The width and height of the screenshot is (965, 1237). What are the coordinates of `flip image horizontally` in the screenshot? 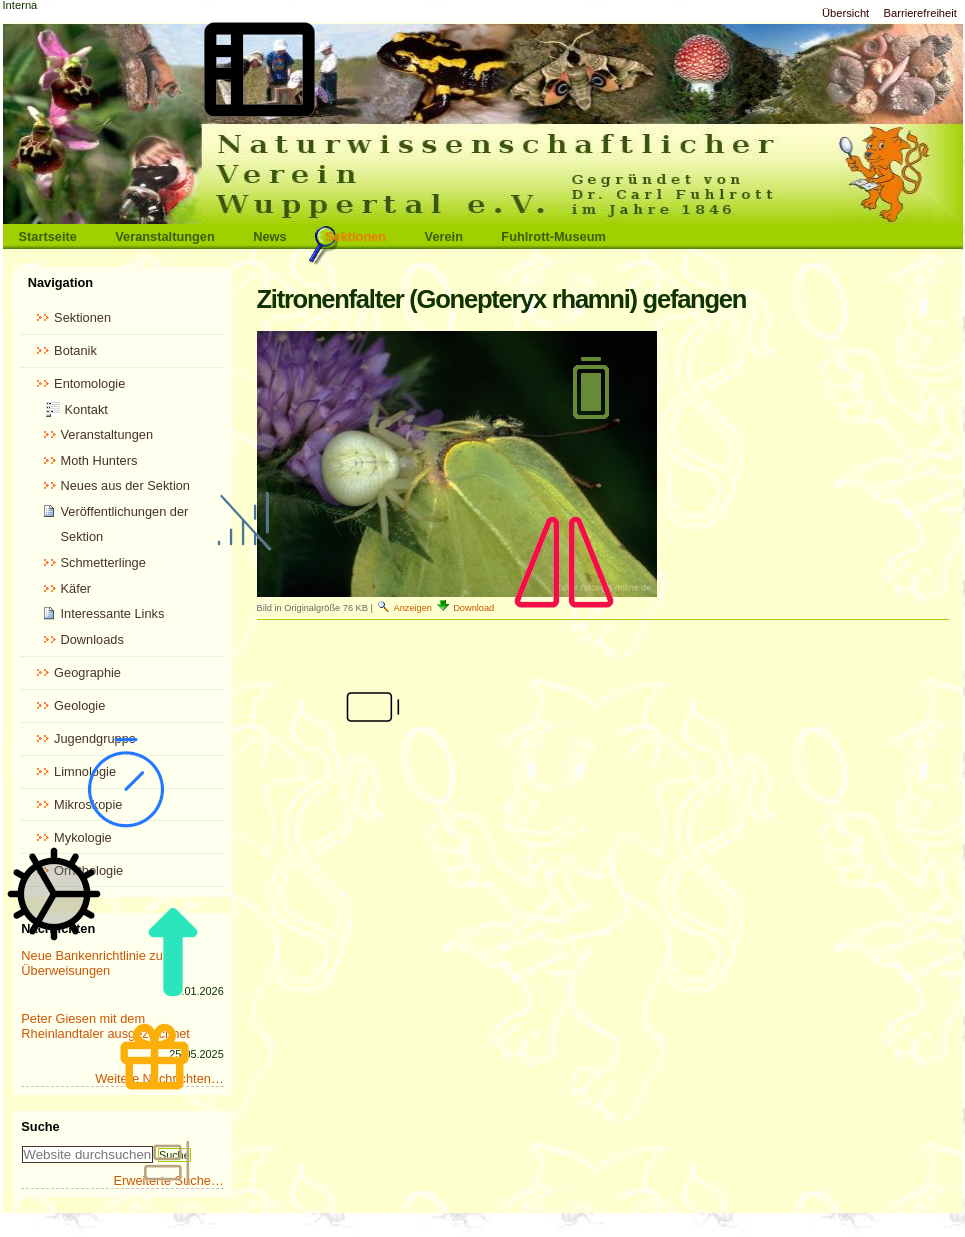 It's located at (564, 566).